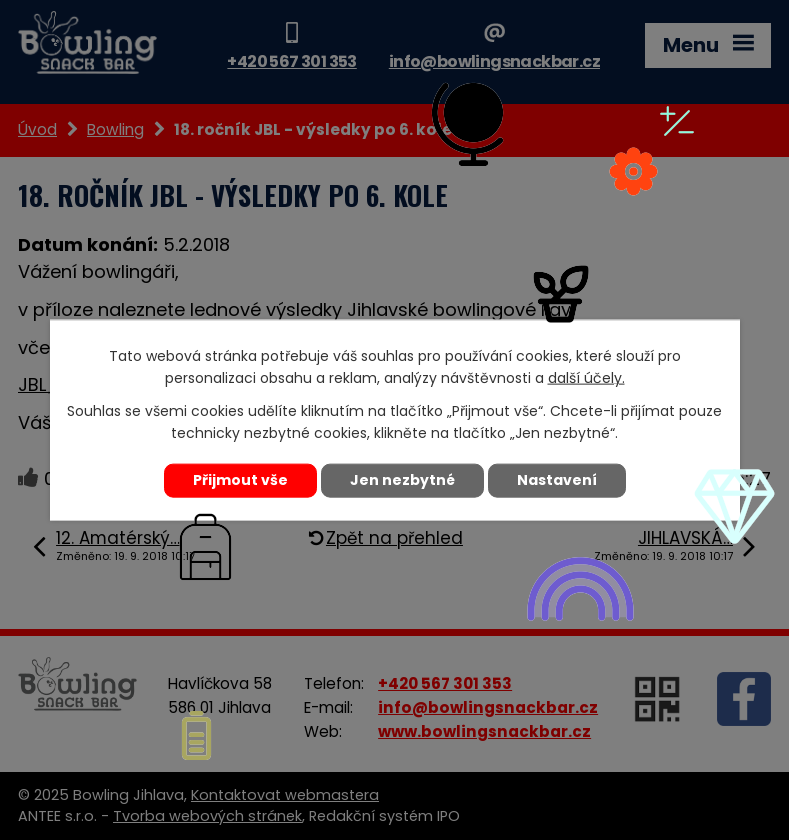  I want to click on indicates premium or pro membership status, so click(734, 506).